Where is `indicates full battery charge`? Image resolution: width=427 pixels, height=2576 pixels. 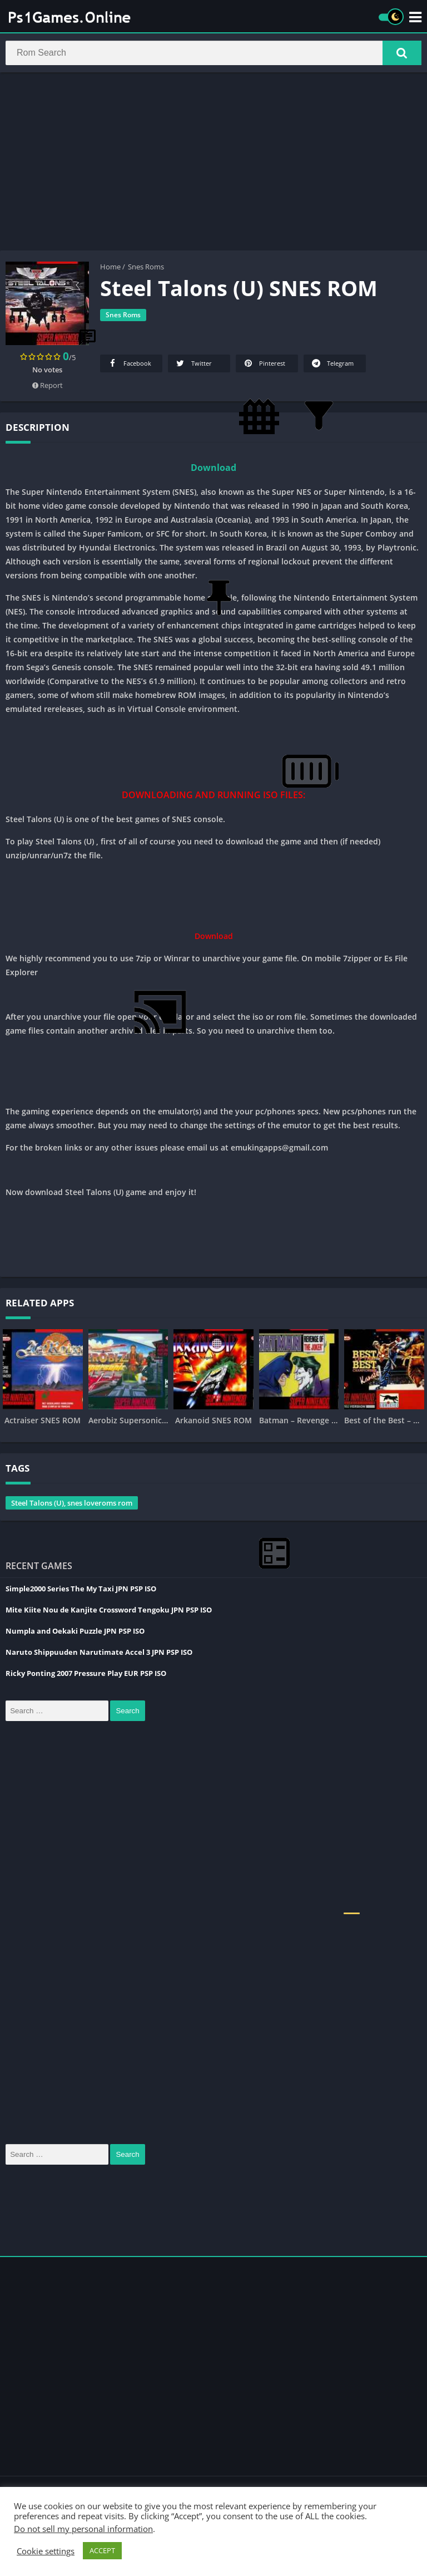
indicates full battery charge is located at coordinates (309, 771).